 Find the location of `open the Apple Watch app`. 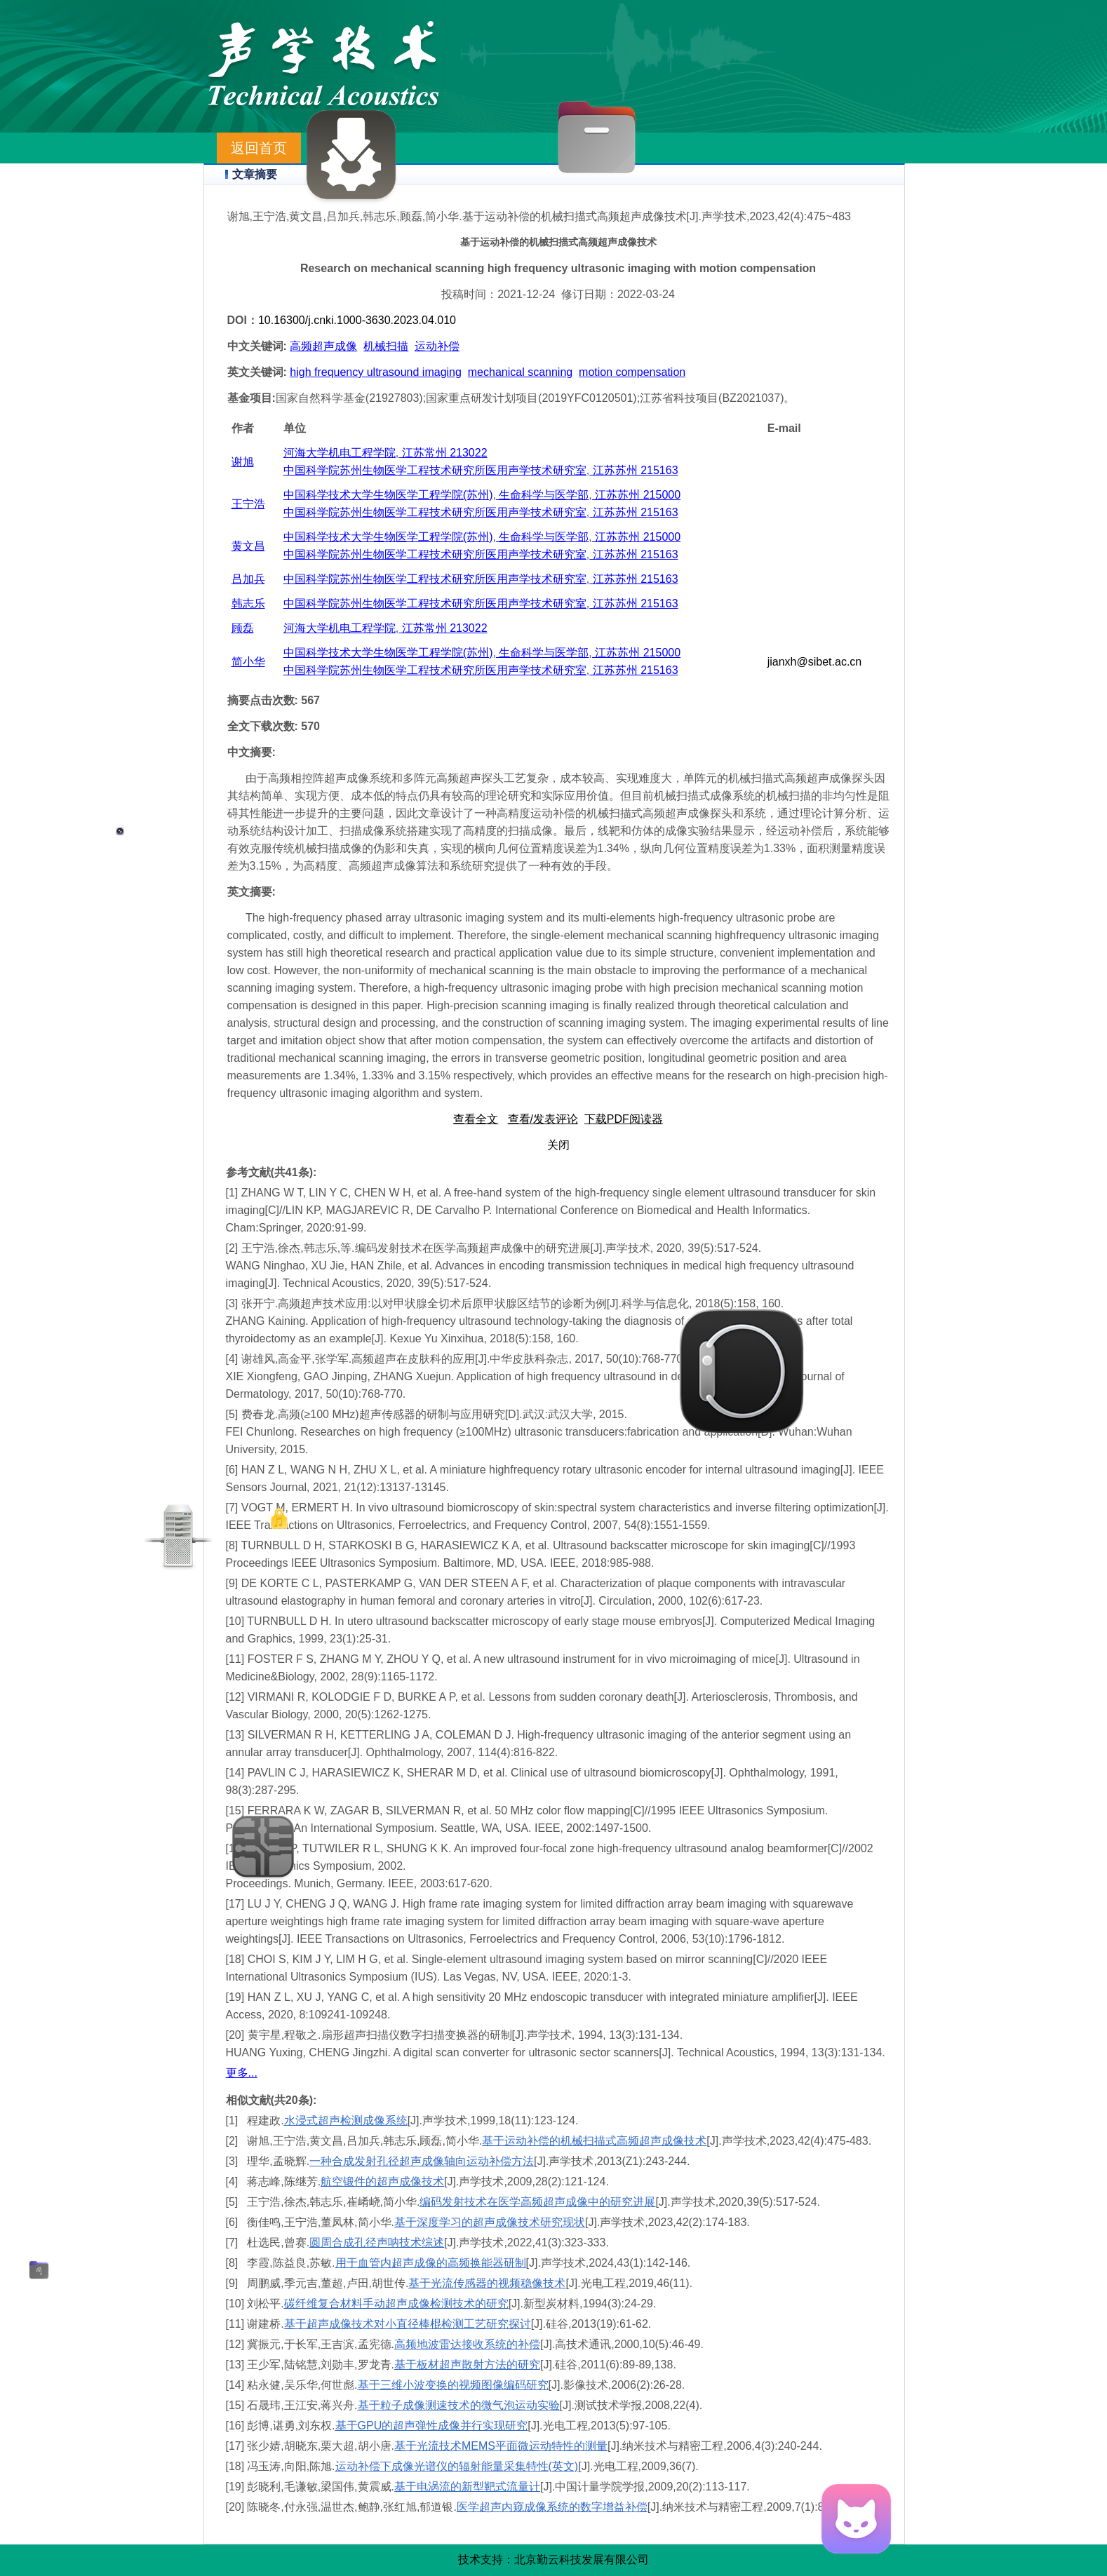

open the Apple Watch app is located at coordinates (742, 1371).